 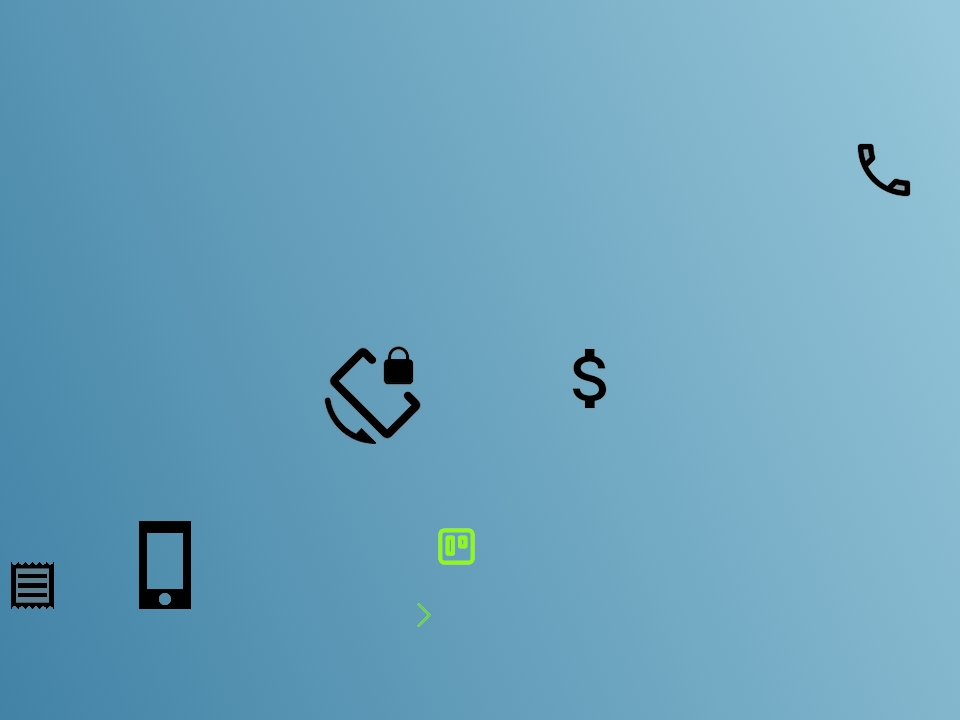 What do you see at coordinates (375, 393) in the screenshot?
I see `lock screen rotation to current orientation` at bounding box center [375, 393].